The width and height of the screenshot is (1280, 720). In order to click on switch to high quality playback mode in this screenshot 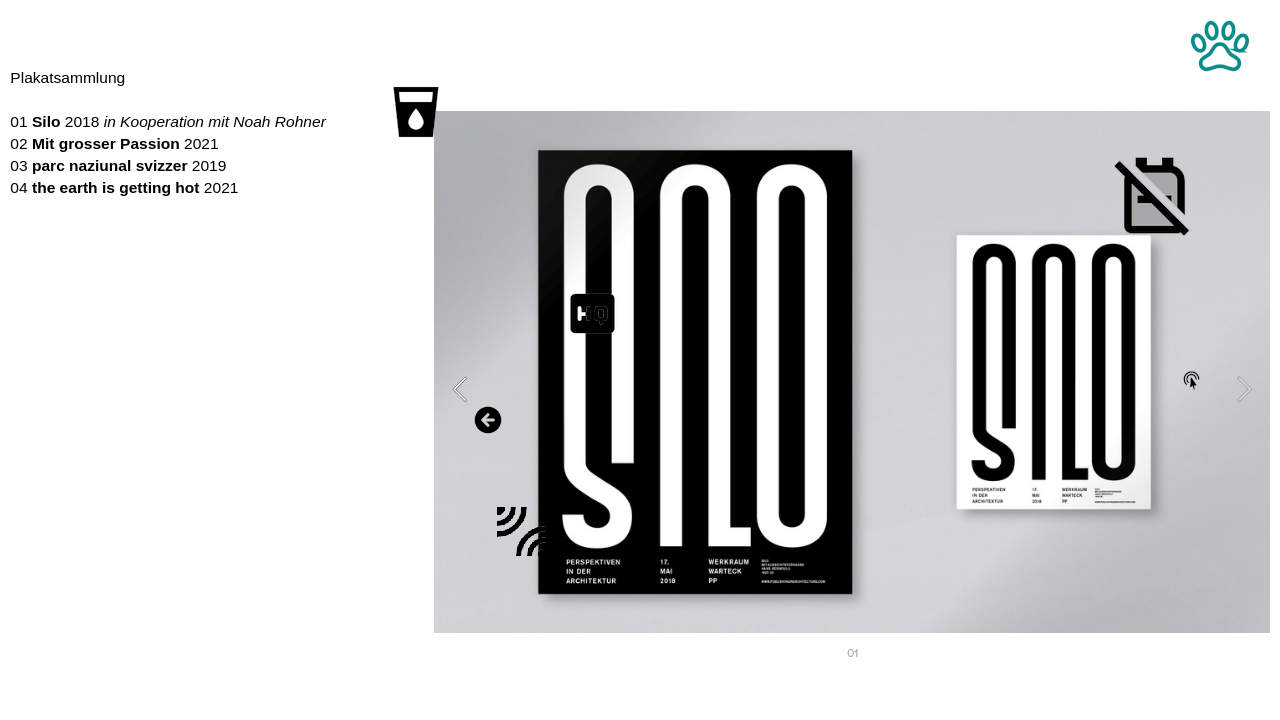, I will do `click(592, 313)`.